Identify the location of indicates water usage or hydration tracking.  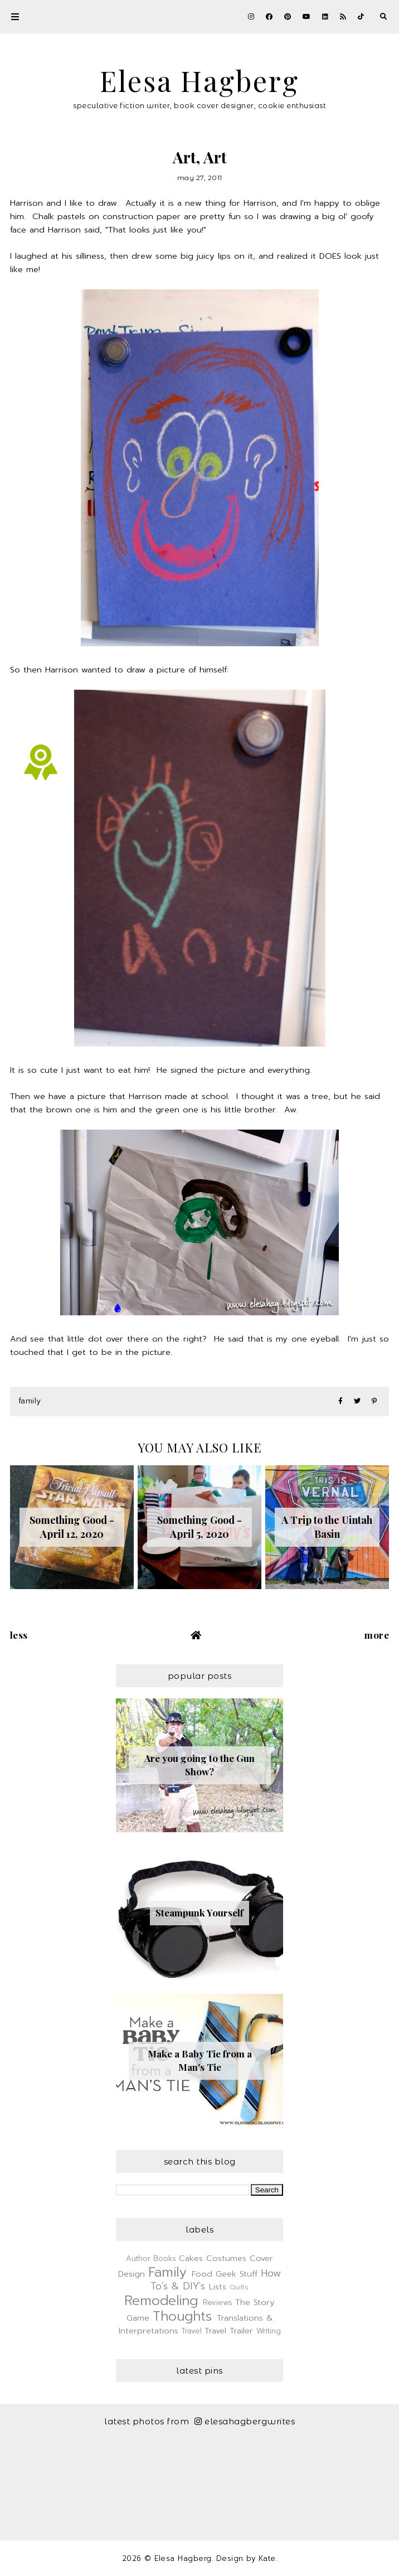
(118, 1308).